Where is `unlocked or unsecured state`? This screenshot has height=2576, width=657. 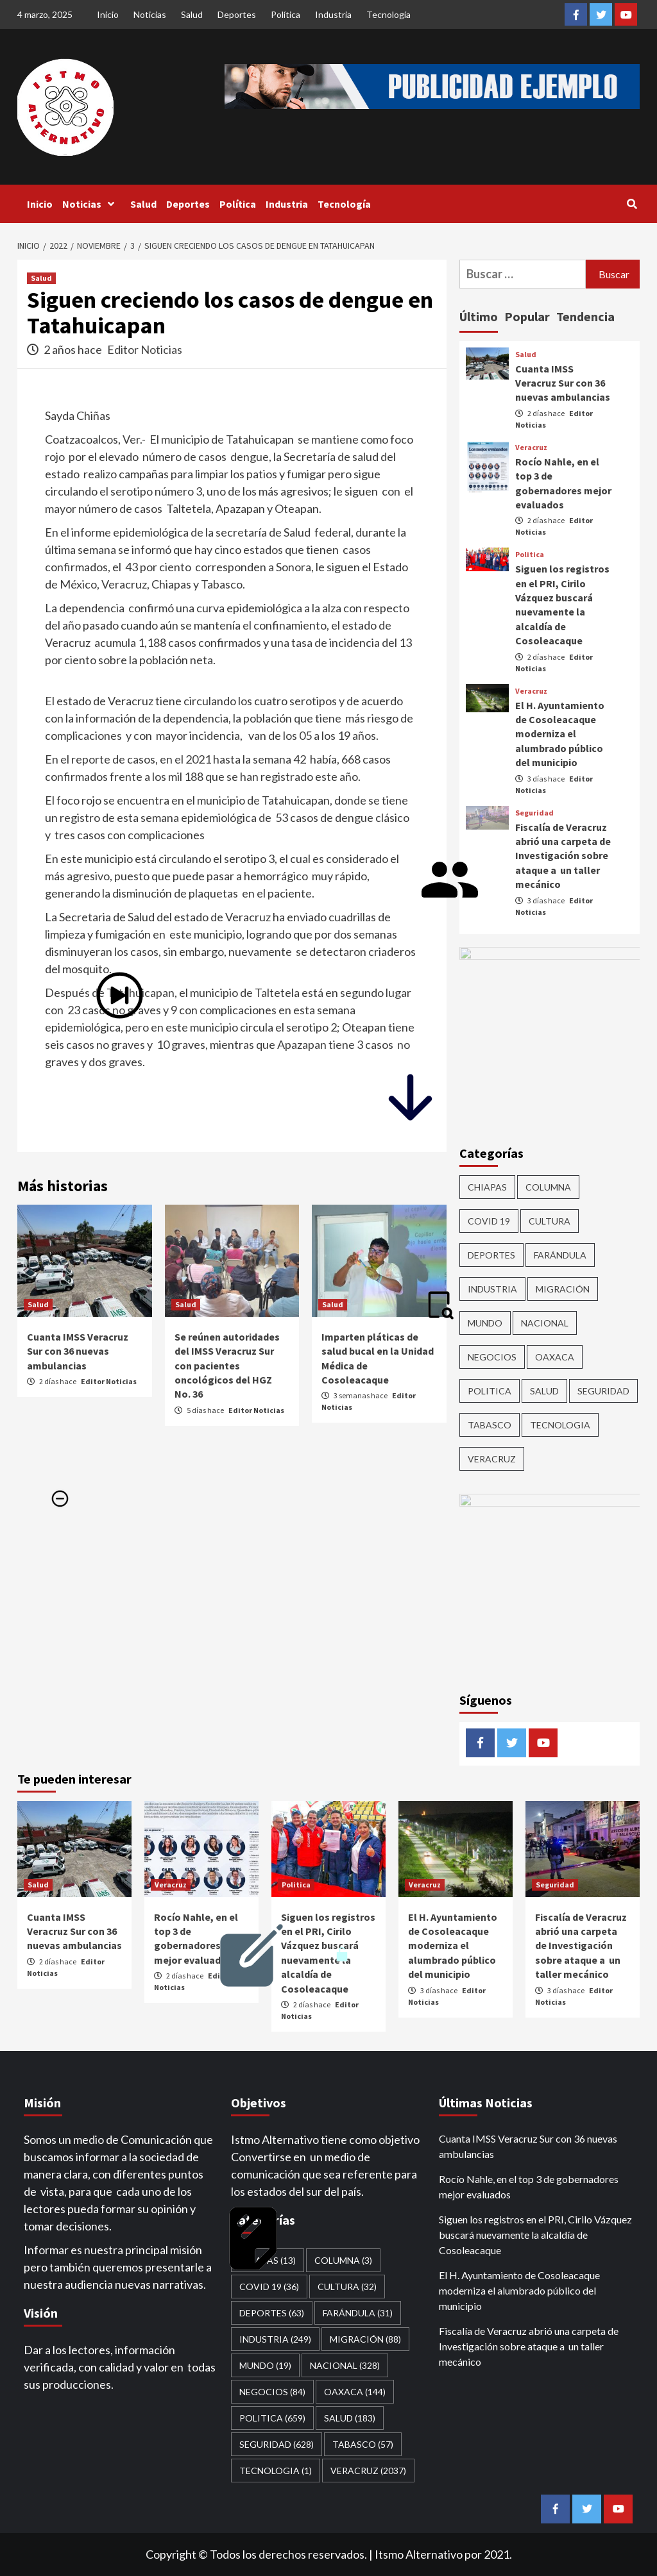 unlocked or unsecured state is located at coordinates (342, 1954).